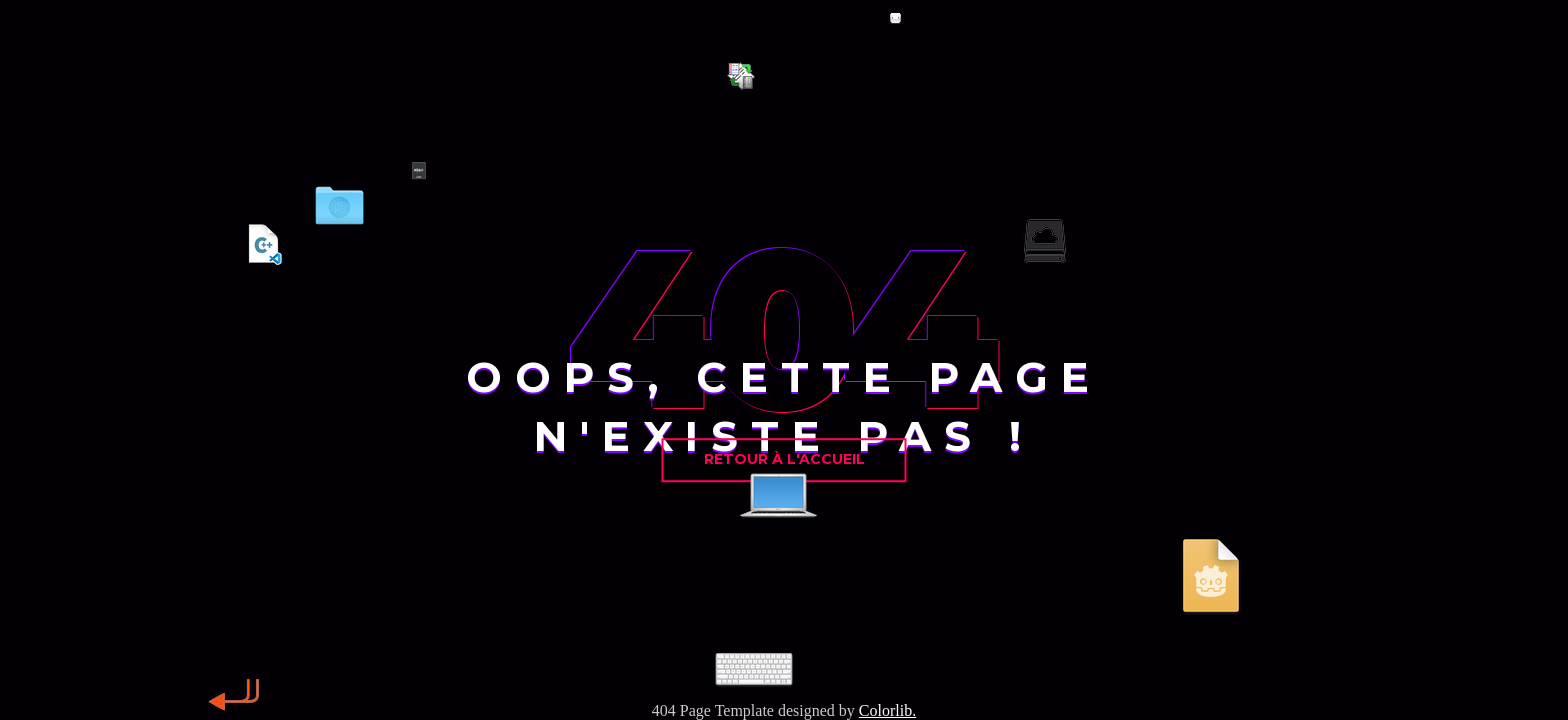 Image resolution: width=1568 pixels, height=720 pixels. What do you see at coordinates (1045, 242) in the screenshot?
I see `access iCloud drive storage` at bounding box center [1045, 242].